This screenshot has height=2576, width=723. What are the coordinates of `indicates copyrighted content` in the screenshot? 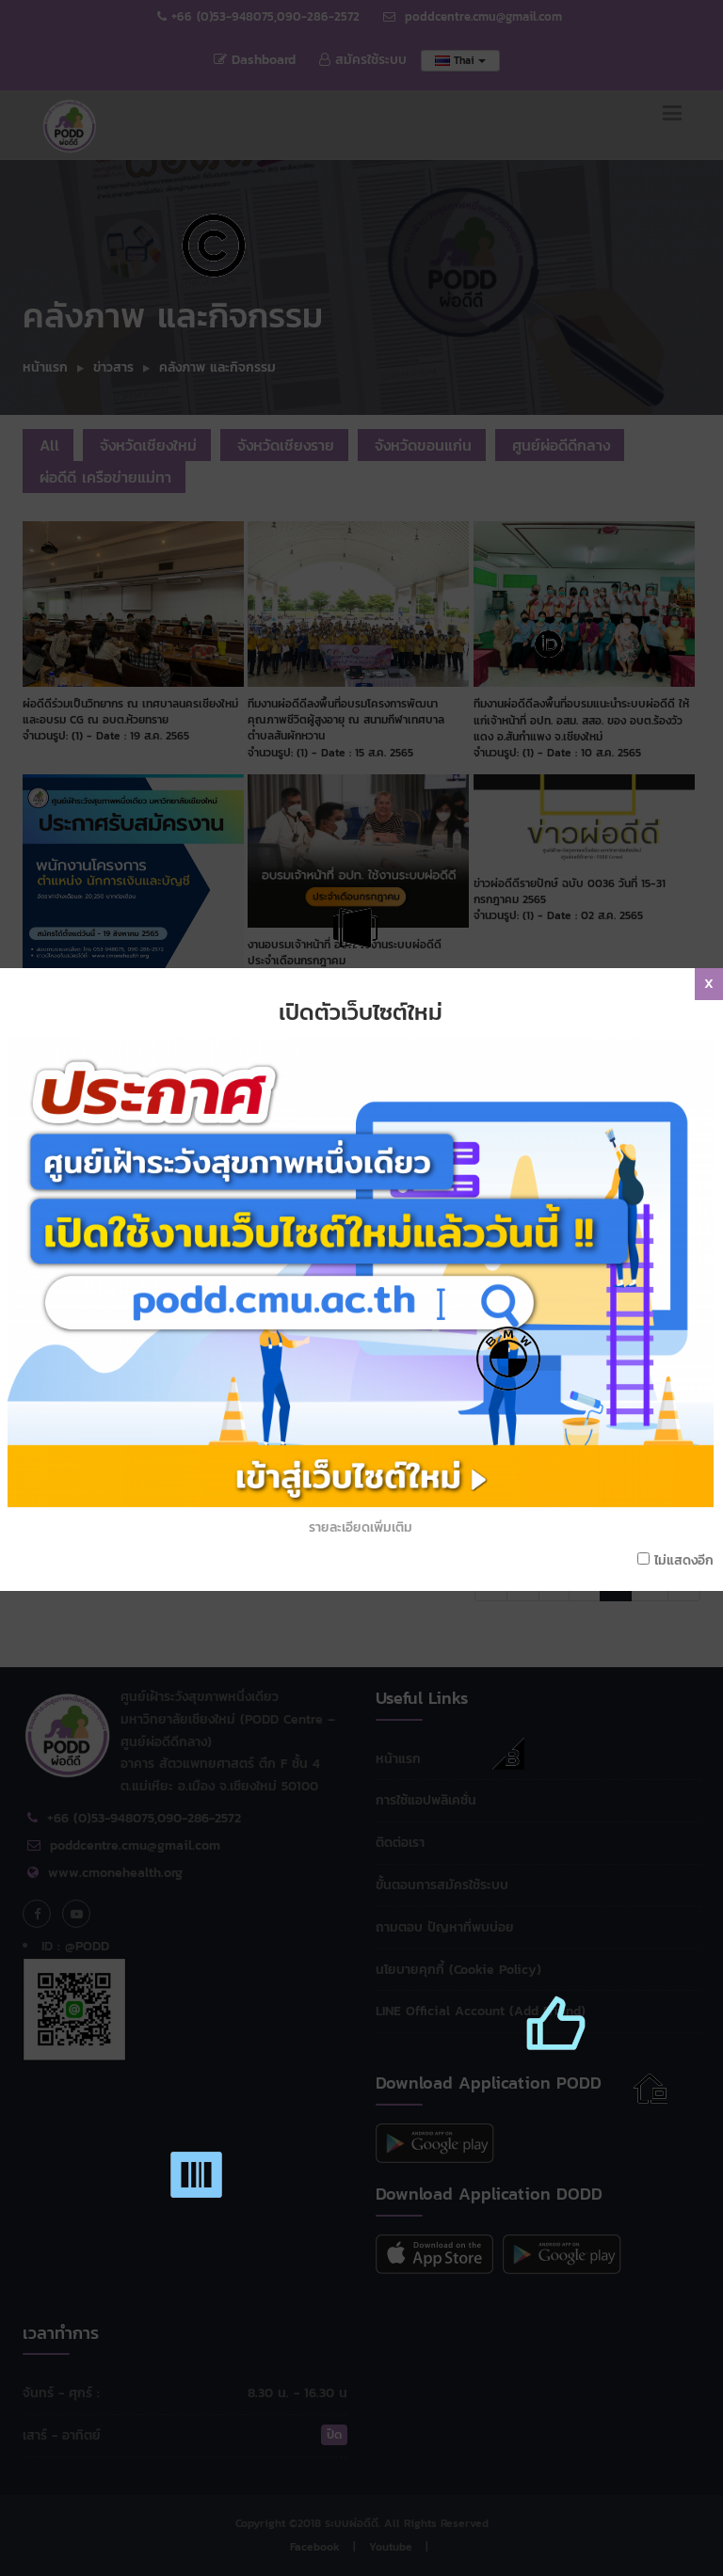 It's located at (214, 246).